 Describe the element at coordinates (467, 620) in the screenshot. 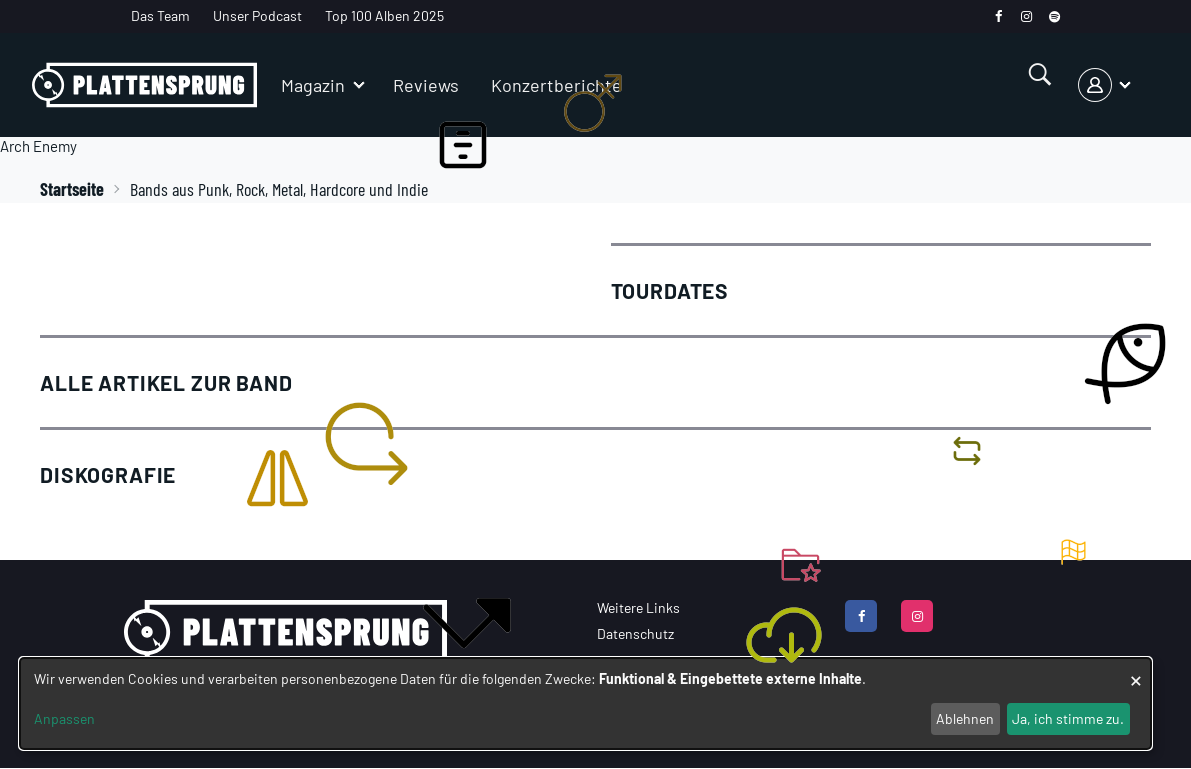

I see `reply to a message or email` at that location.